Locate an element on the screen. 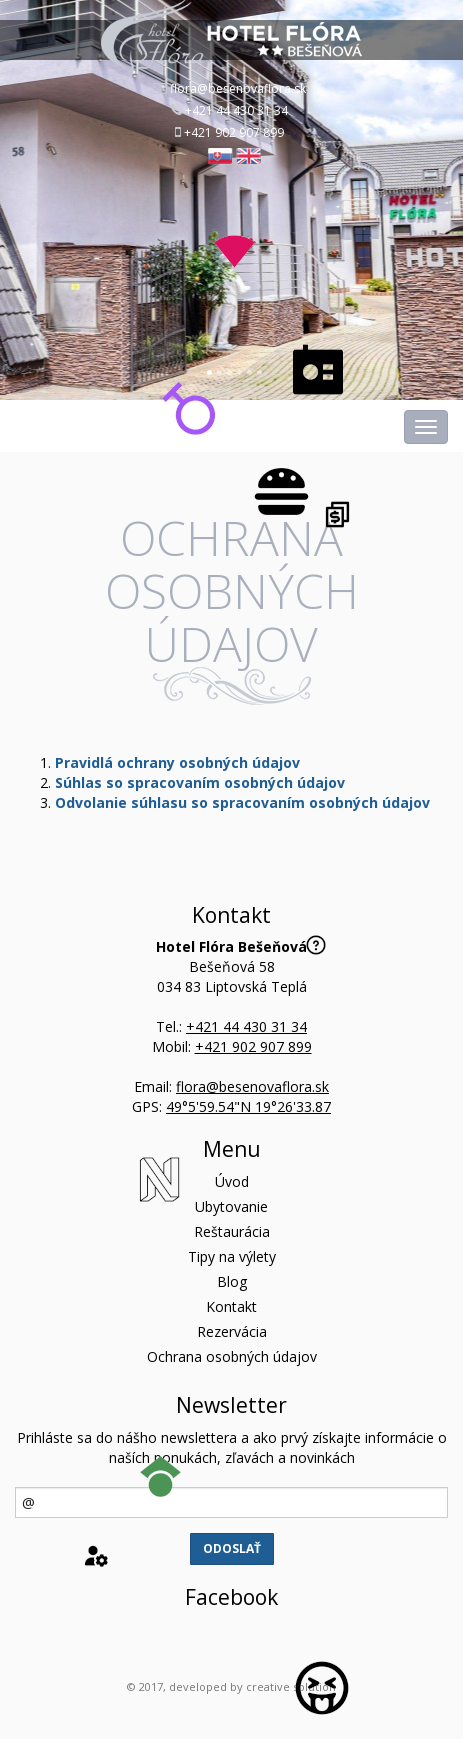 This screenshot has width=463, height=1739. view currency or financial documents is located at coordinates (337, 514).